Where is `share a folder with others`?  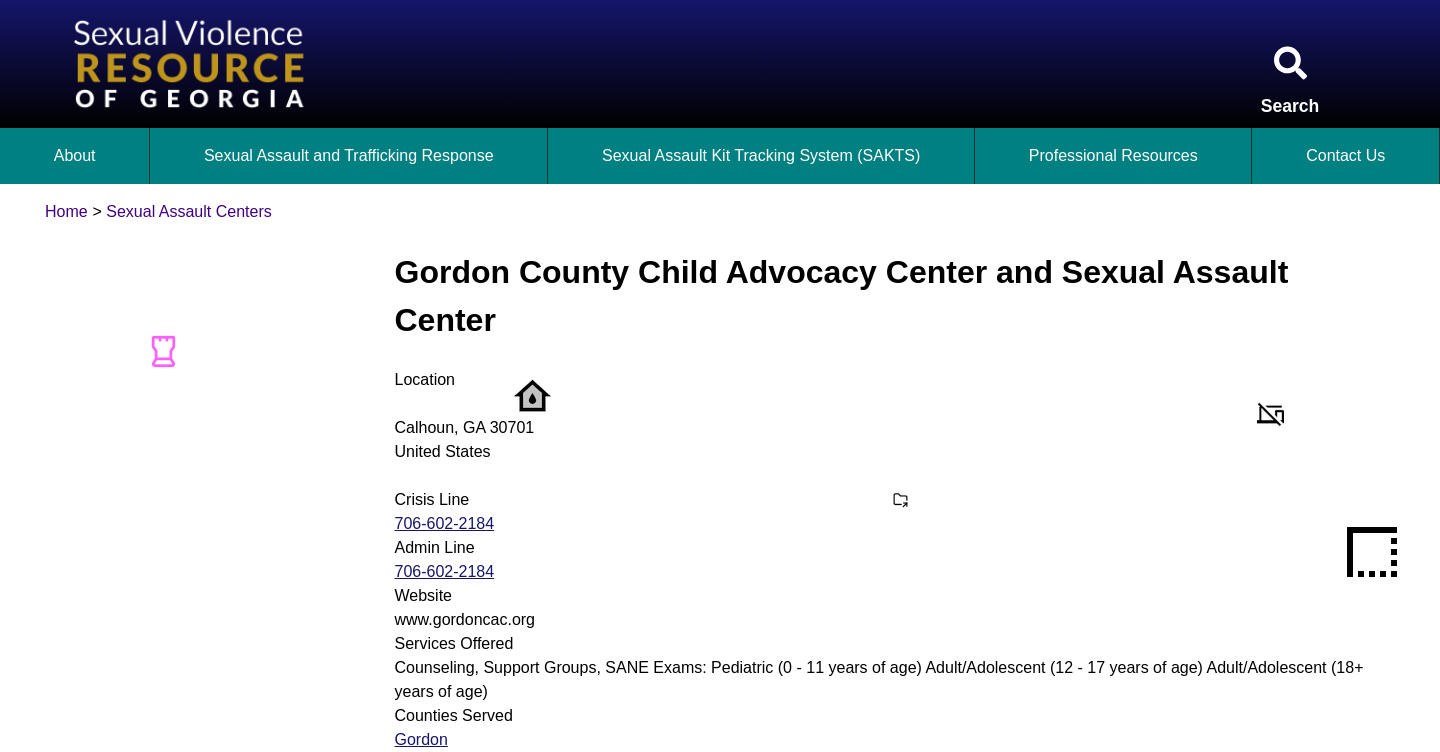
share a folder with others is located at coordinates (900, 499).